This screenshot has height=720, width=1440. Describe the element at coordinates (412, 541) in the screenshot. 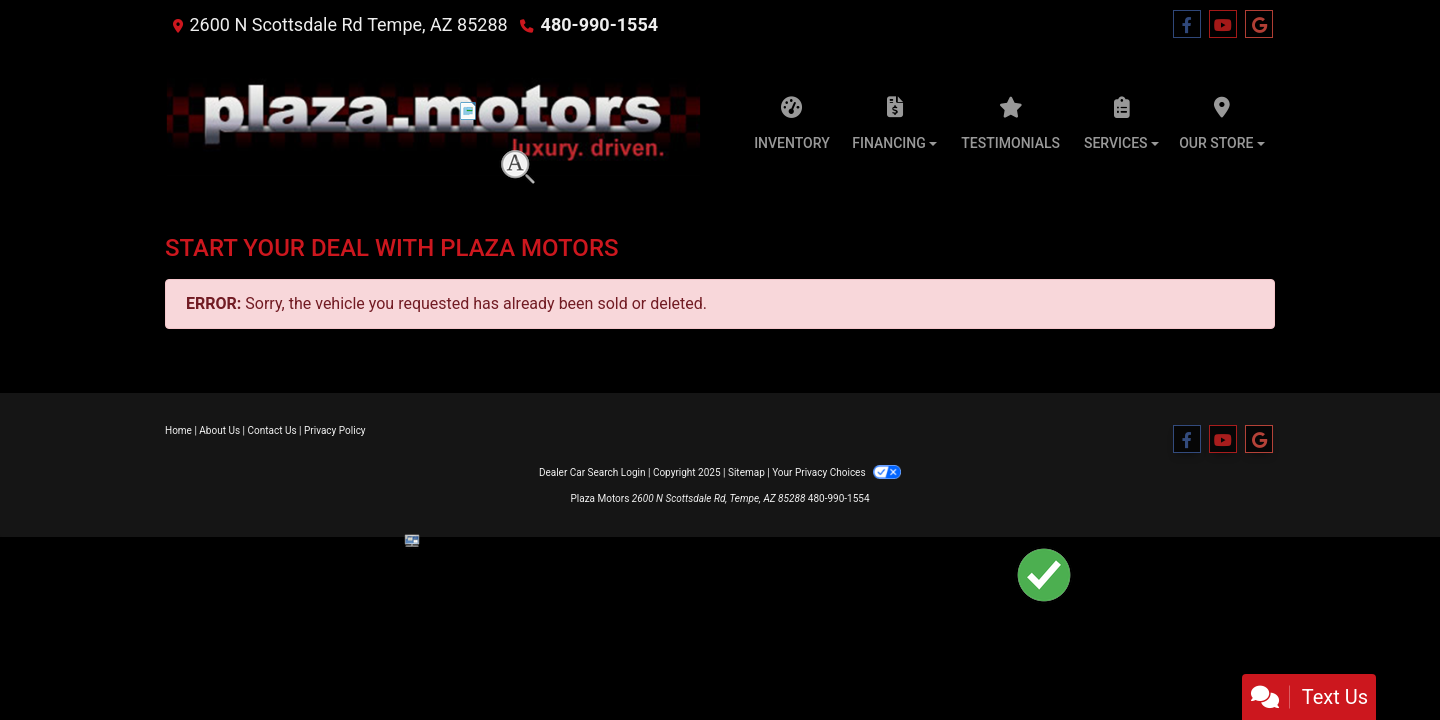

I see `configure remote desktop settings` at that location.